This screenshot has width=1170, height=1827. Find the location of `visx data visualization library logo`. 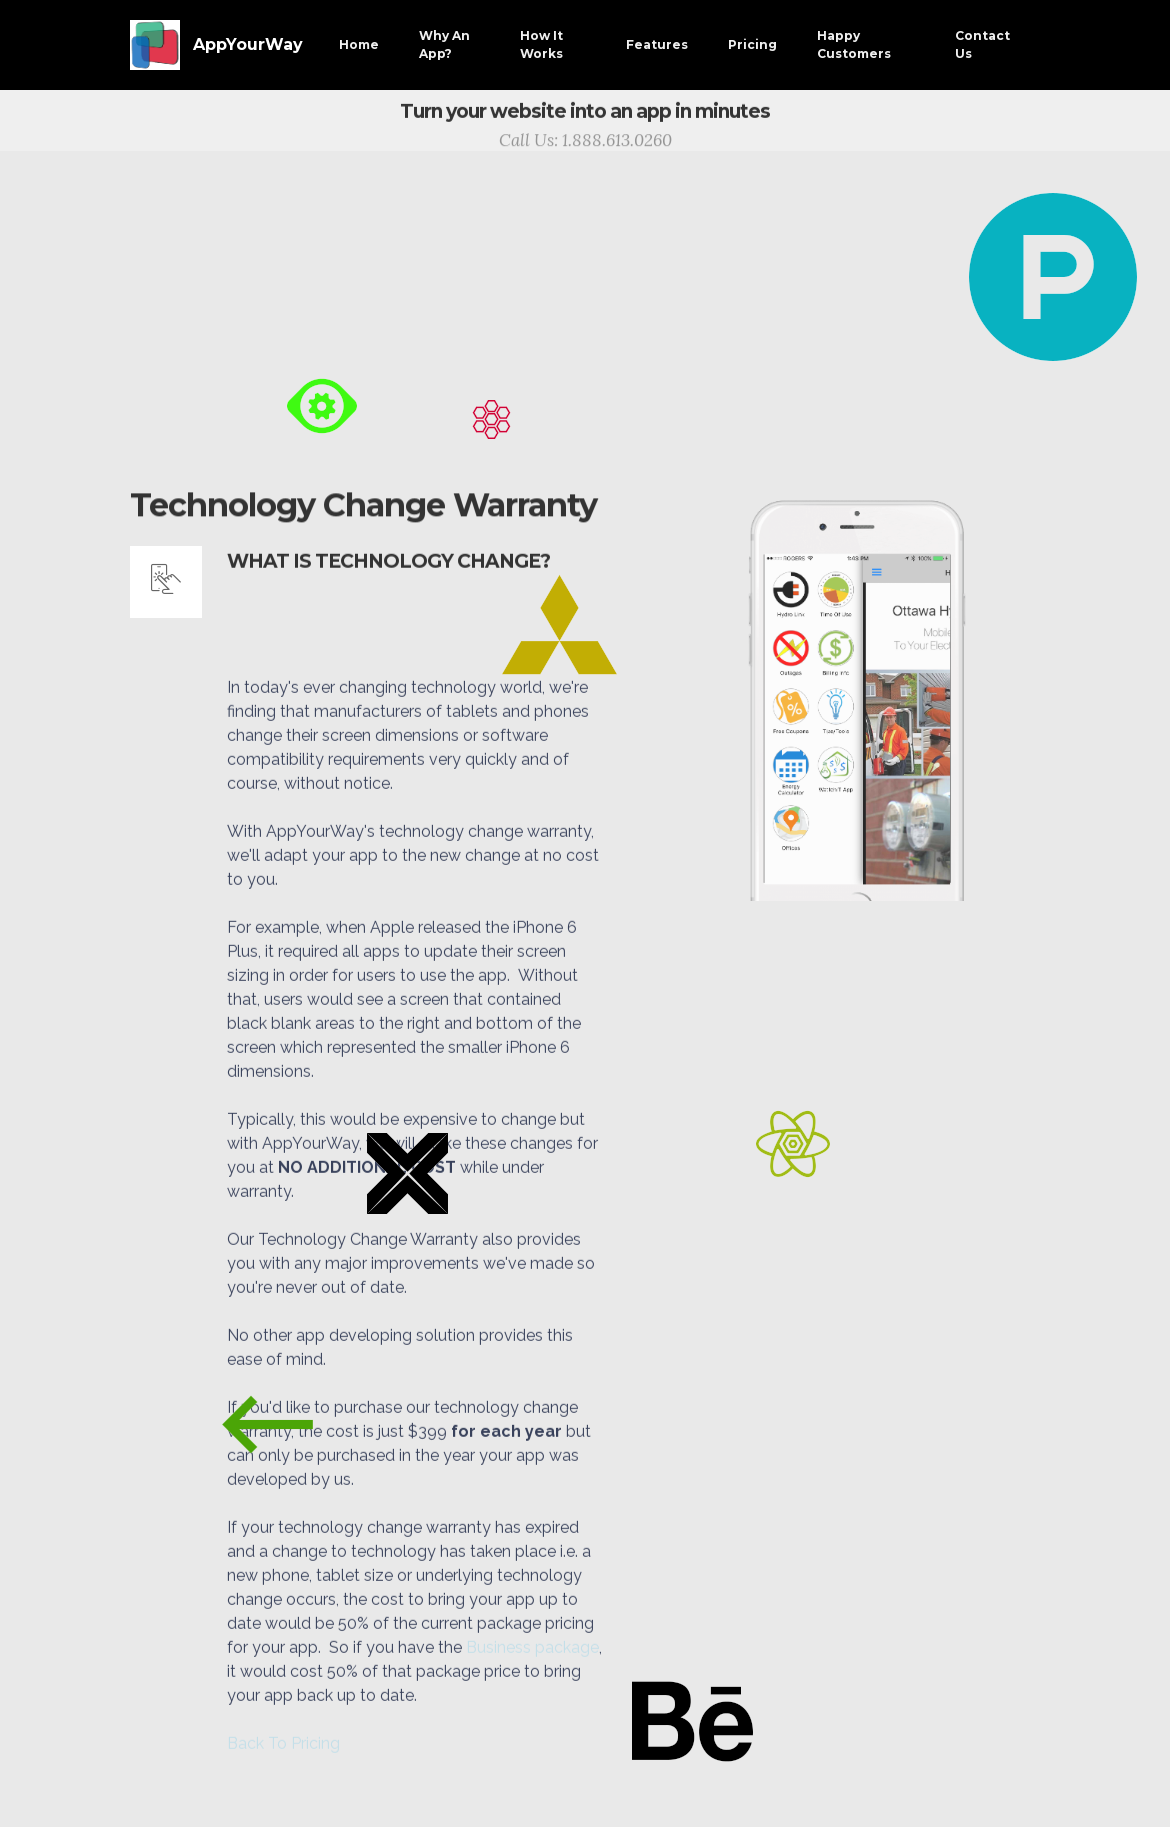

visx data visualization library logo is located at coordinates (407, 1173).